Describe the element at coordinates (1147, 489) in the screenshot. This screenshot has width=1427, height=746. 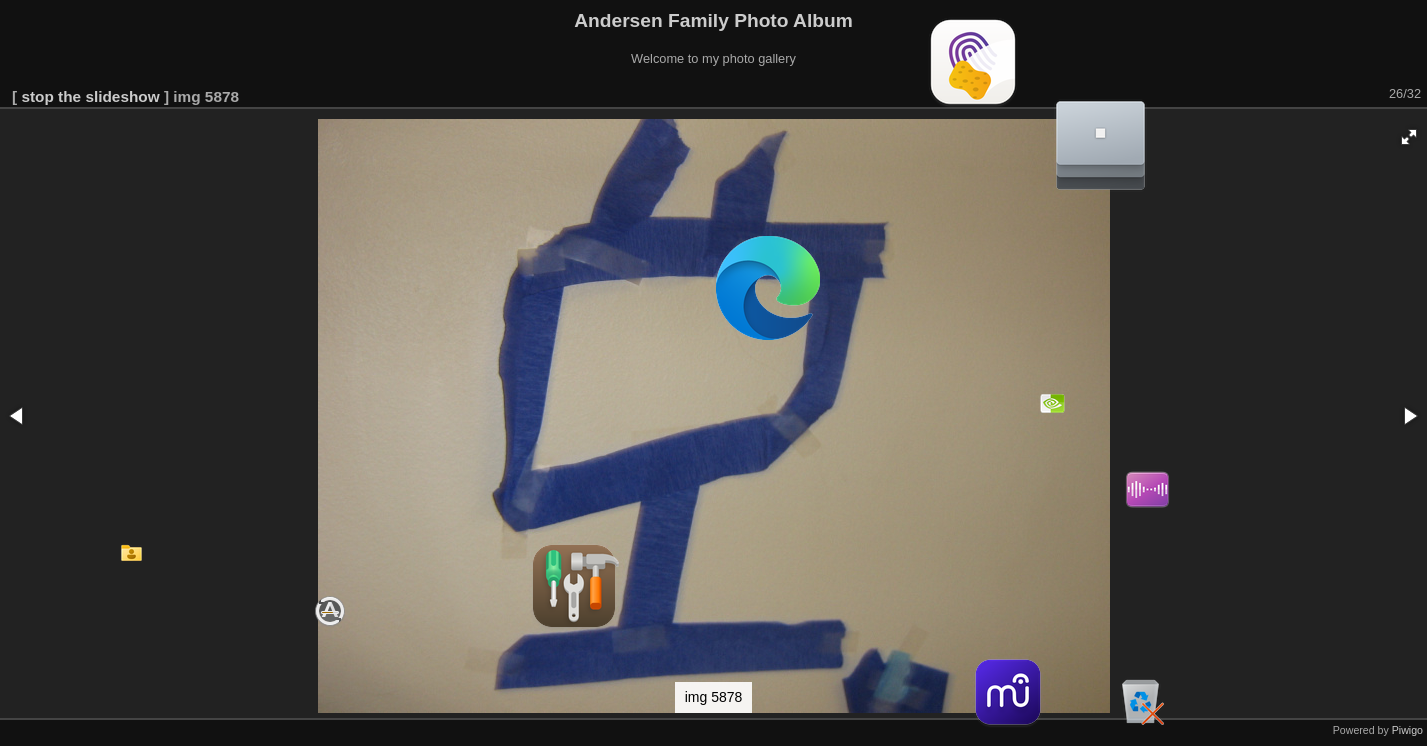
I see `open the sound recorder app` at that location.